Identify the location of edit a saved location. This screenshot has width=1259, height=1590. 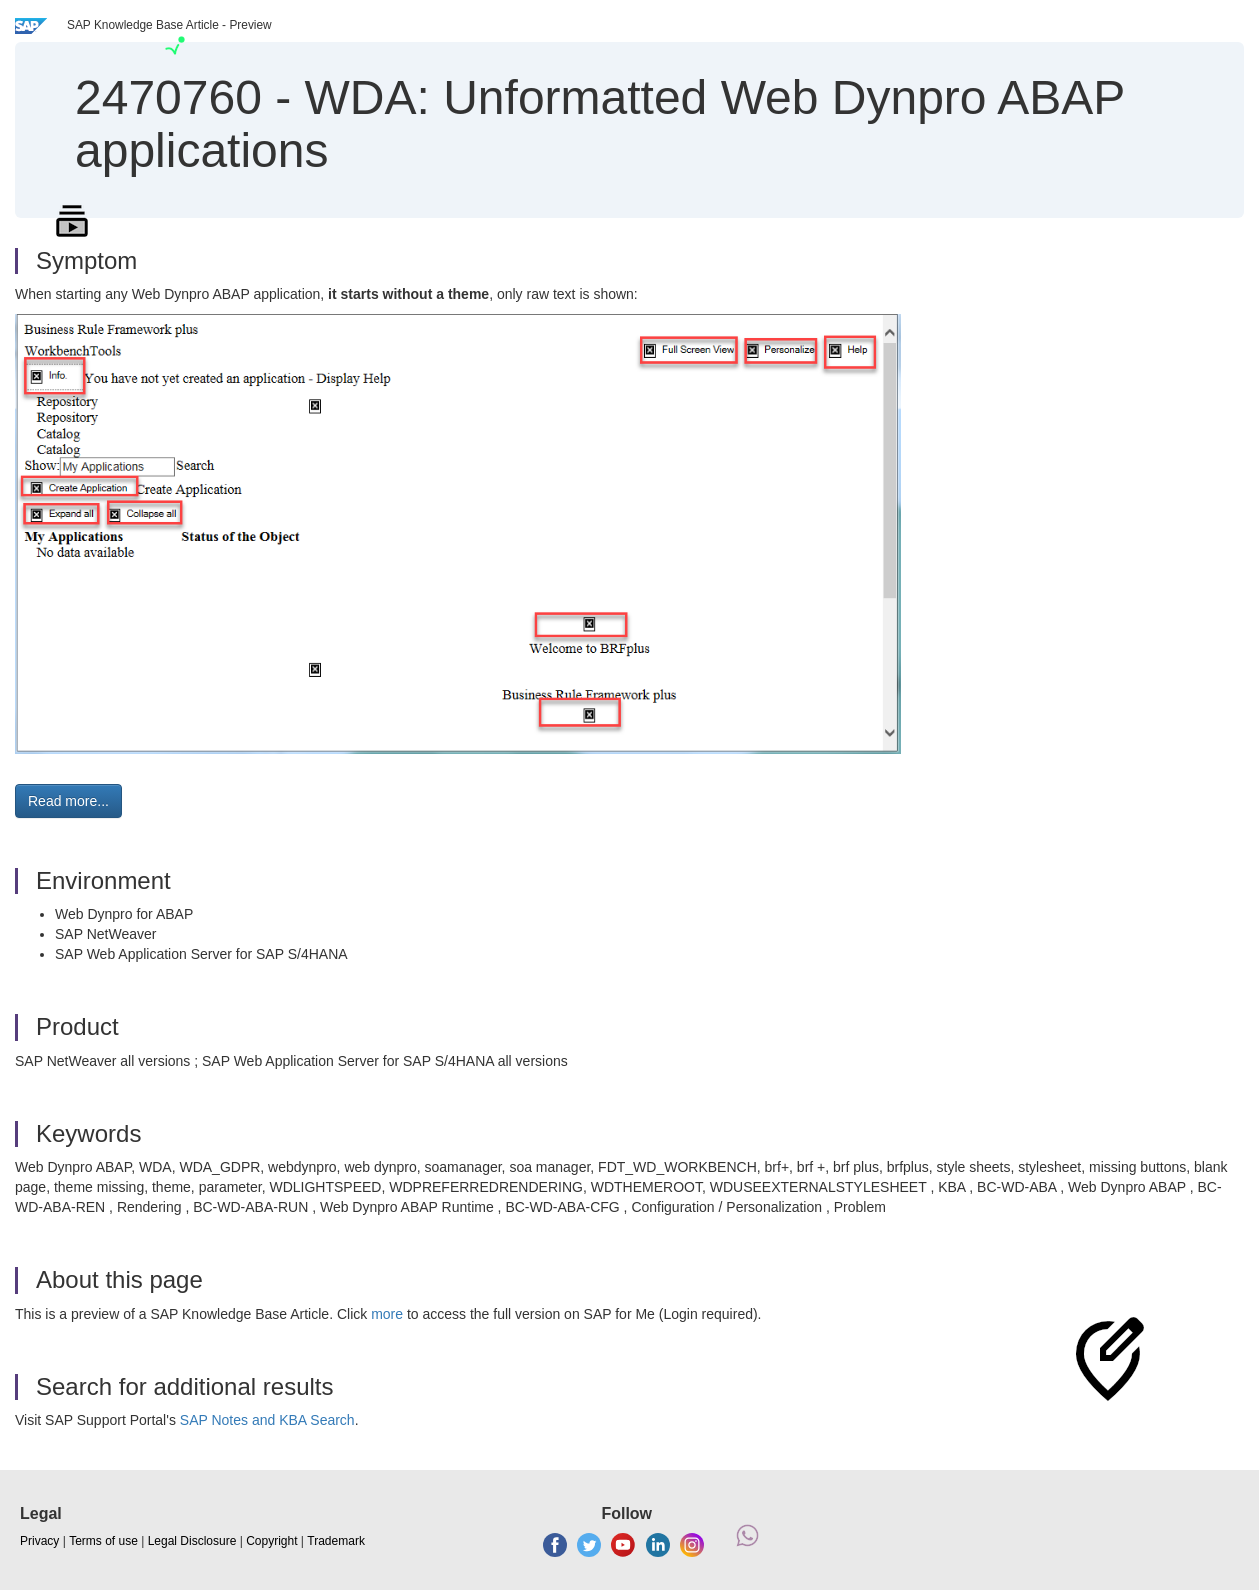
(1108, 1361).